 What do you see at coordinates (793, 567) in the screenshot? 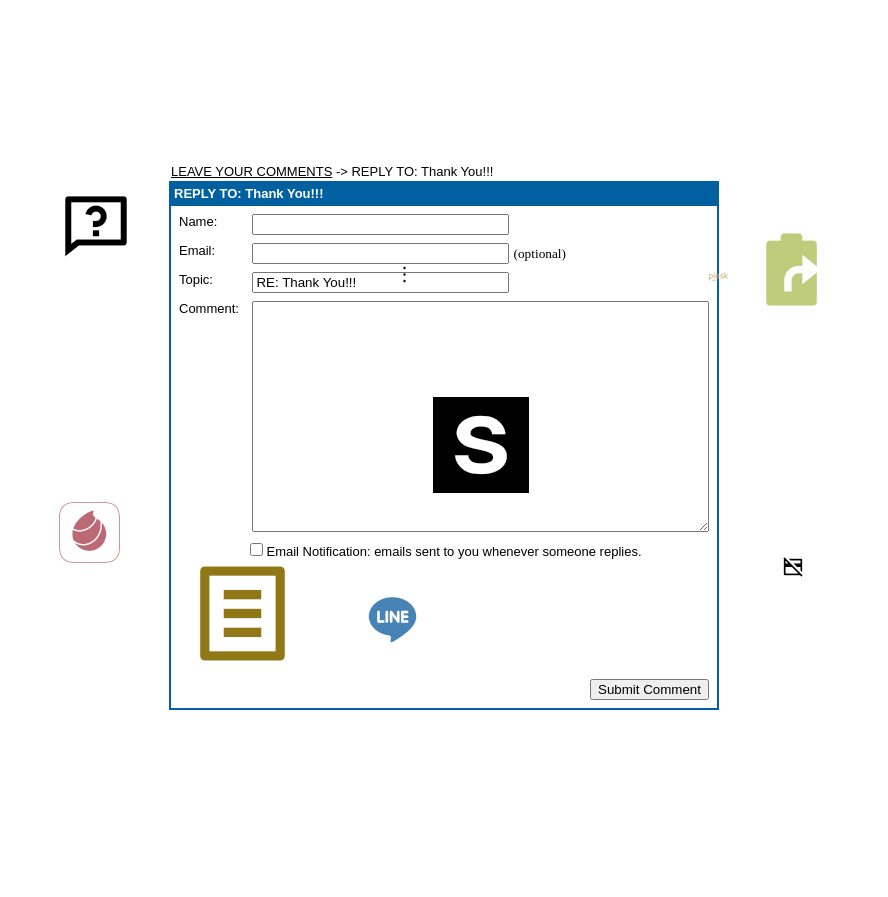
I see `indicates no credit card required` at bounding box center [793, 567].